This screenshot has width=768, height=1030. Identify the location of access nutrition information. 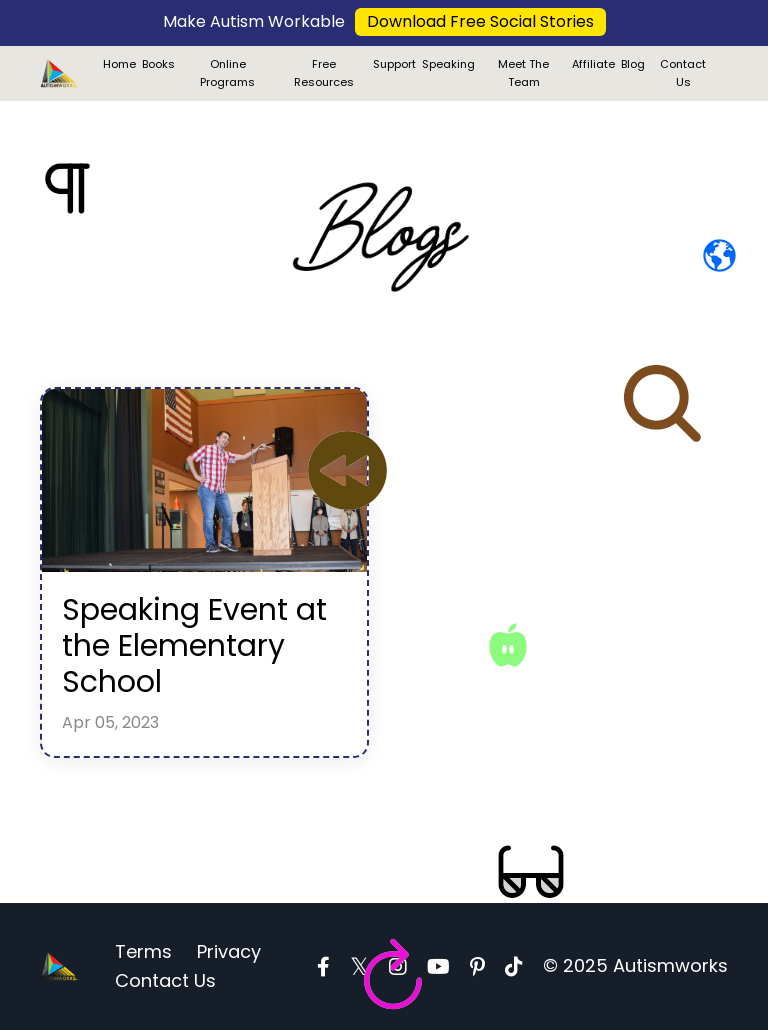
(508, 645).